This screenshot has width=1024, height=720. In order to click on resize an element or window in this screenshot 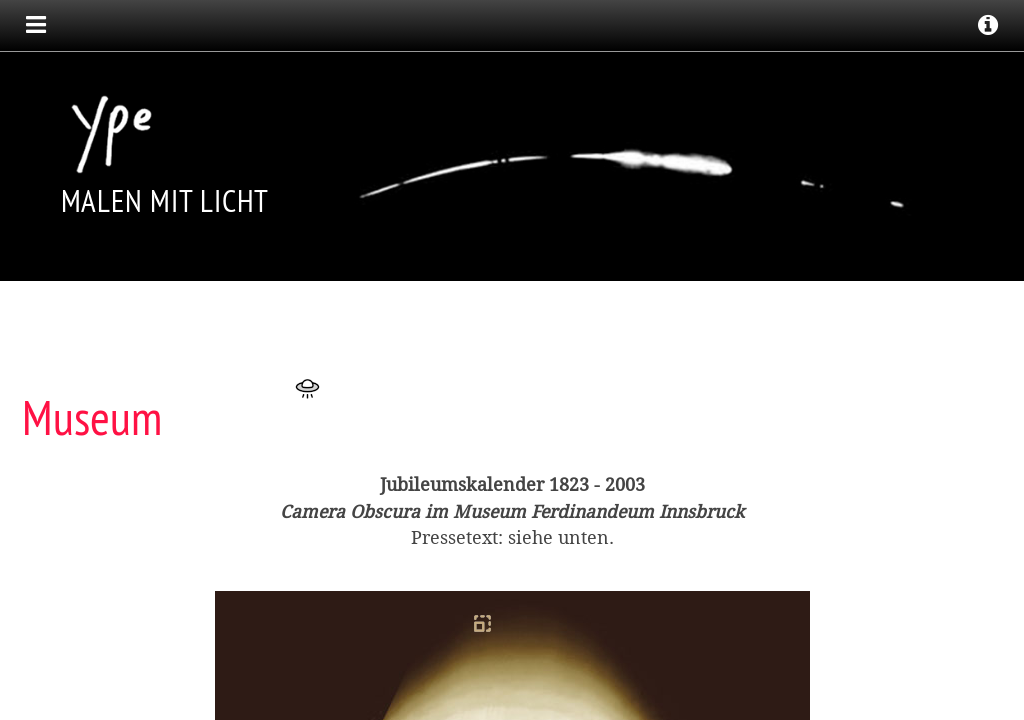, I will do `click(482, 623)`.